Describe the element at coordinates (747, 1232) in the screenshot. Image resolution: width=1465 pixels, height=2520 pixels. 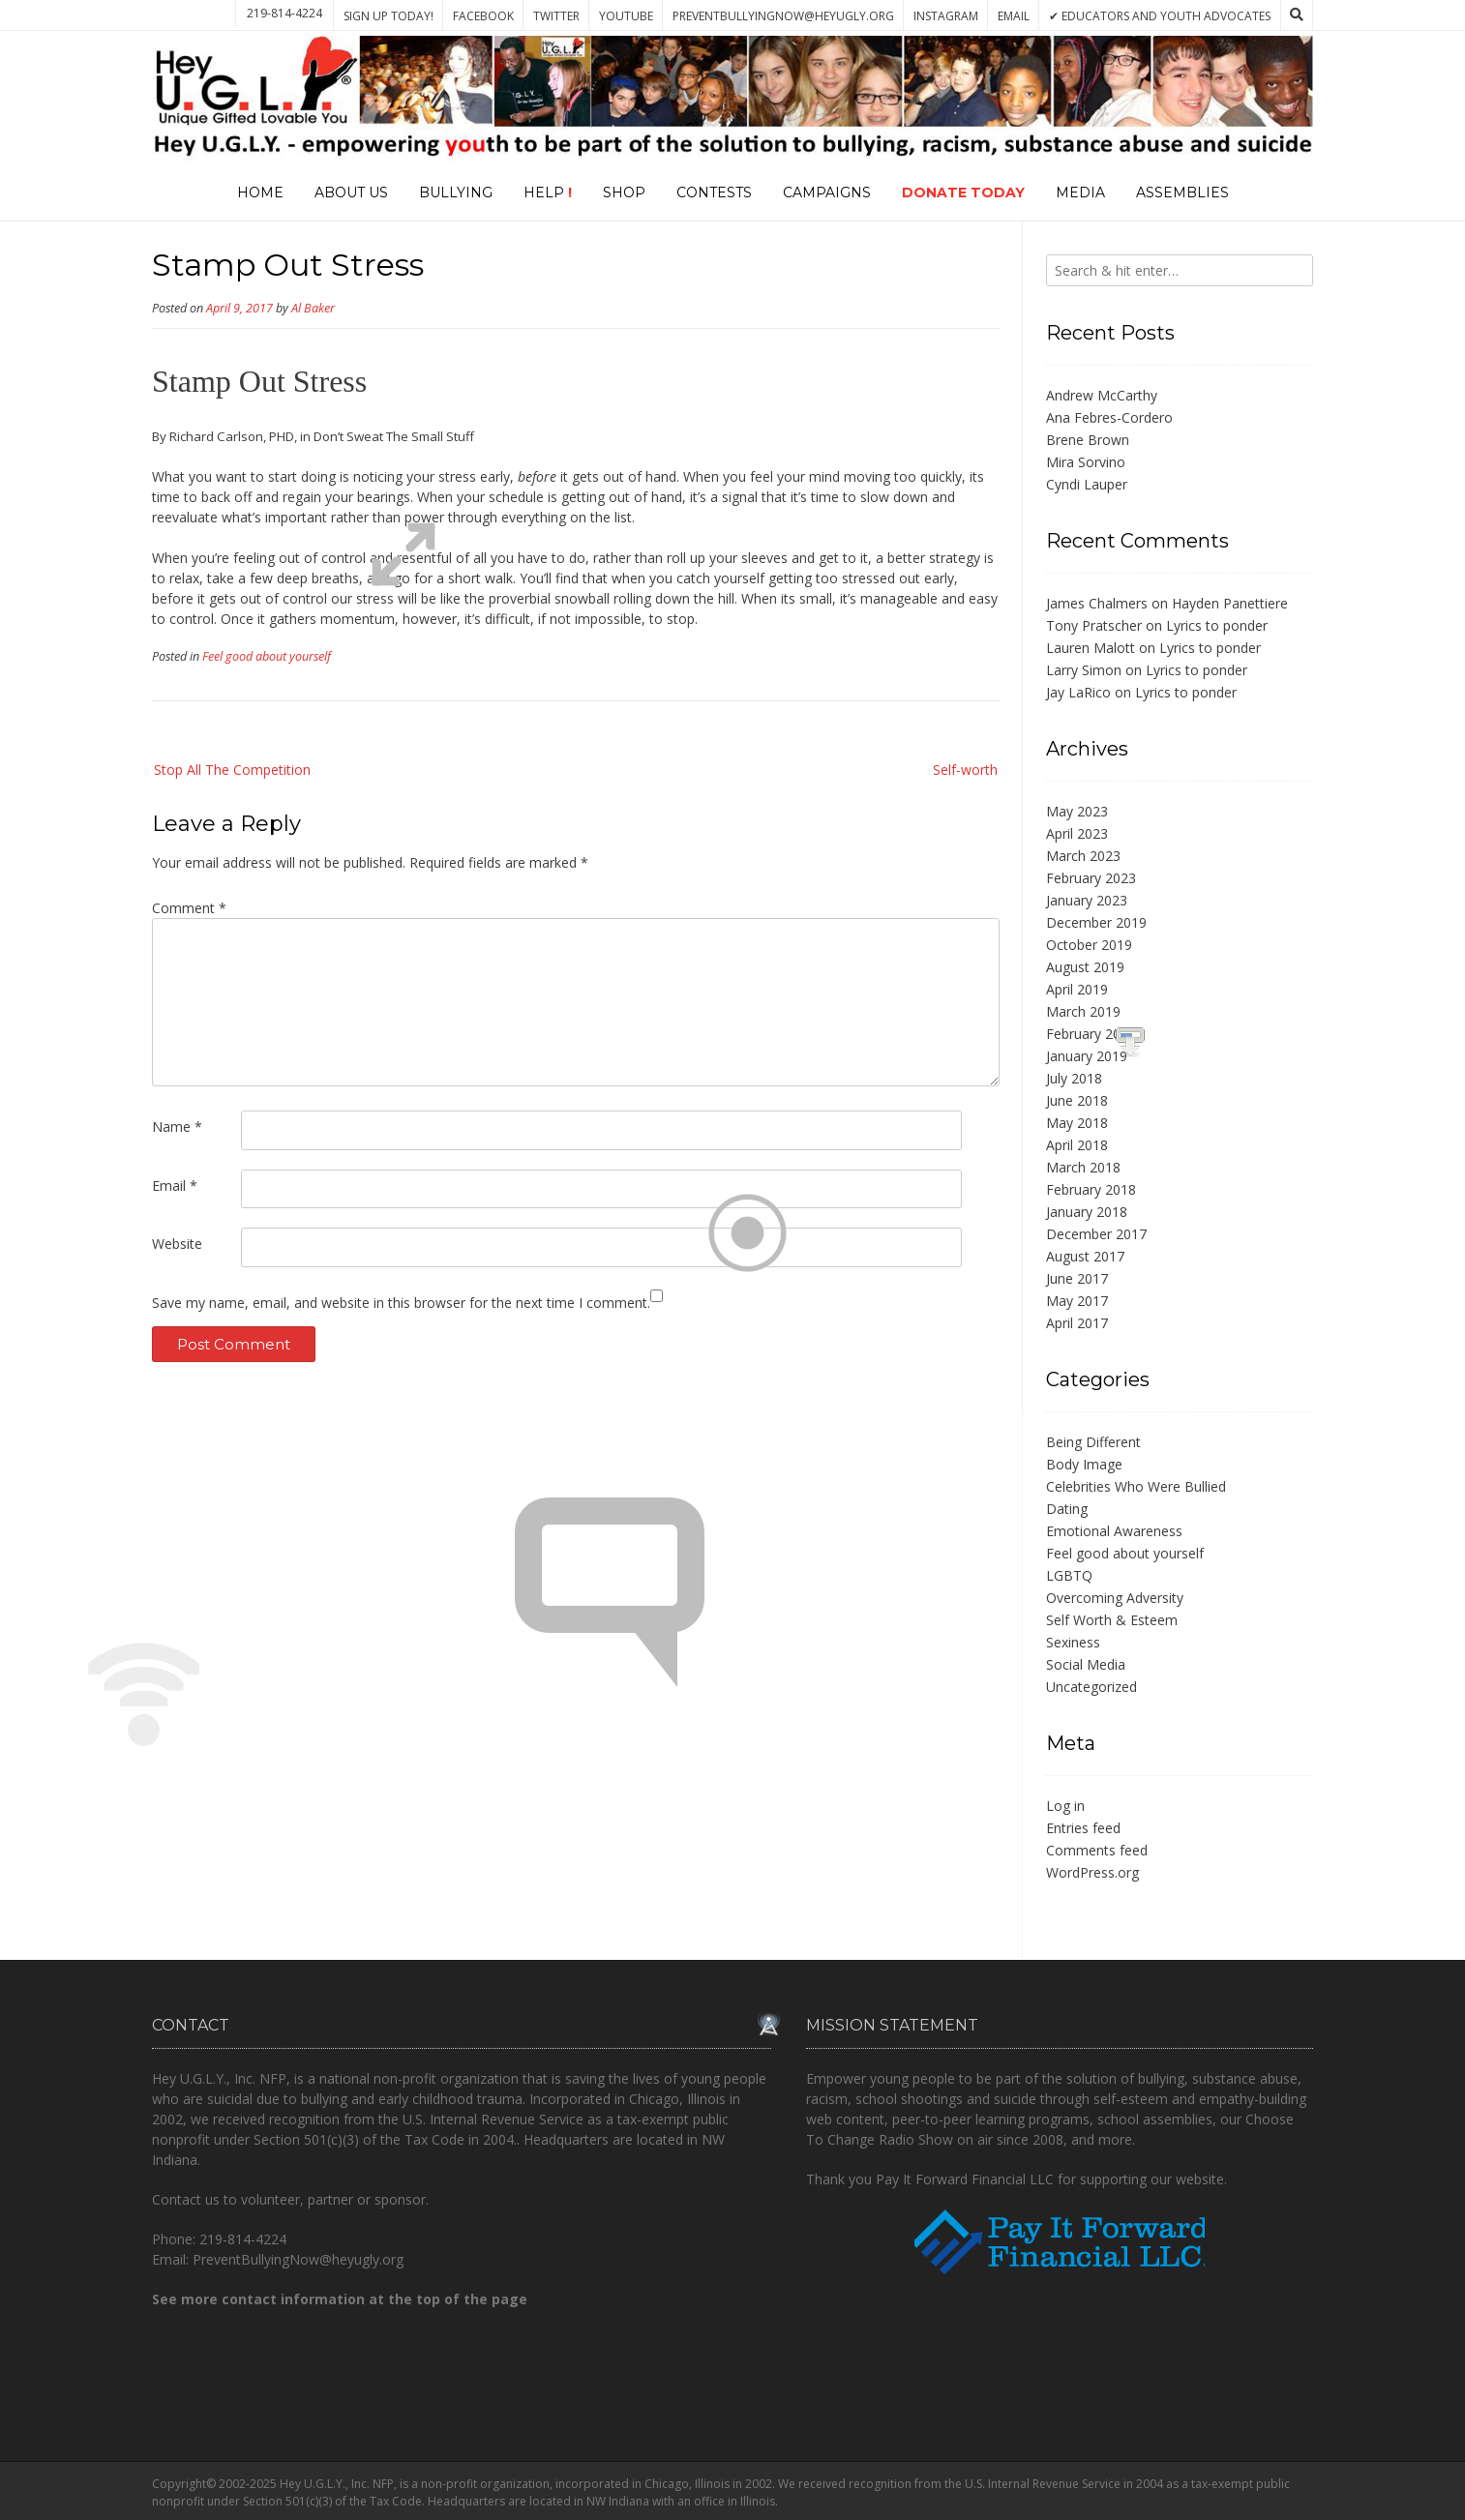
I see `indicates a selected radio button option` at that location.